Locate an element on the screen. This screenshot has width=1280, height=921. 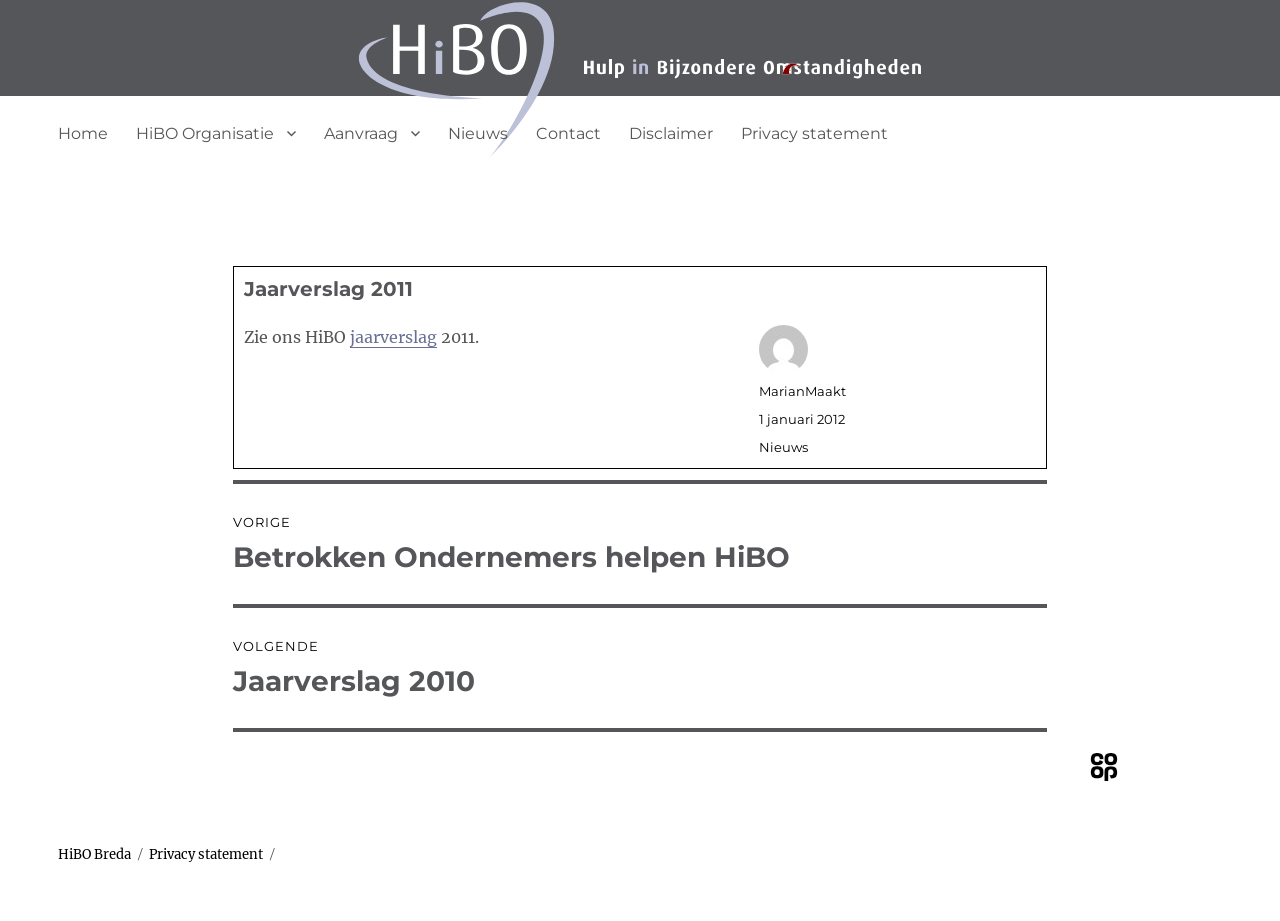
ruby on rails framework logo is located at coordinates (791, 68).